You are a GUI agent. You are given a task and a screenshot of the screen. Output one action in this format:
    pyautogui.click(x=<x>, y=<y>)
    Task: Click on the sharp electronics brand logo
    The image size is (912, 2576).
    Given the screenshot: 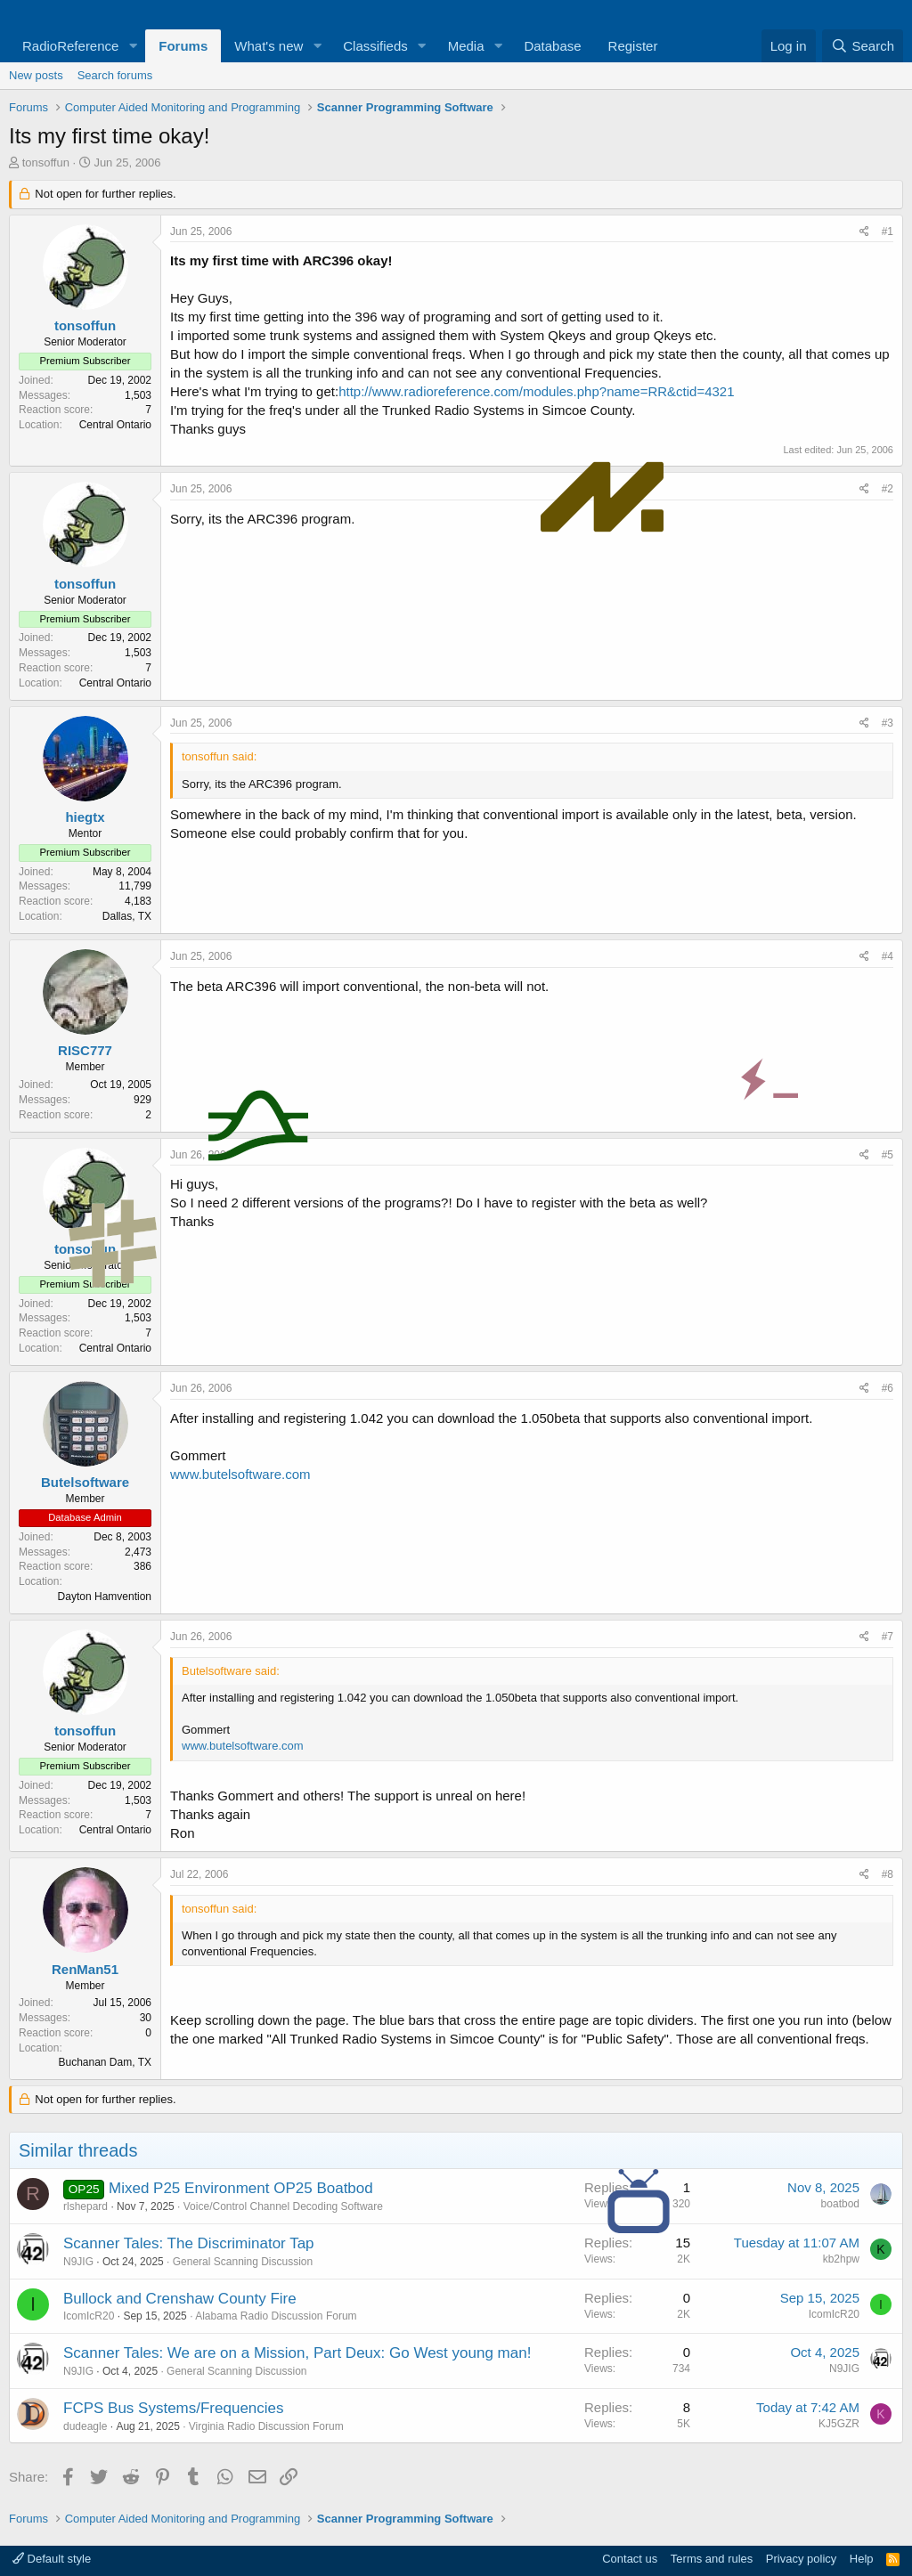 What is the action you would take?
    pyautogui.click(x=112, y=1243)
    